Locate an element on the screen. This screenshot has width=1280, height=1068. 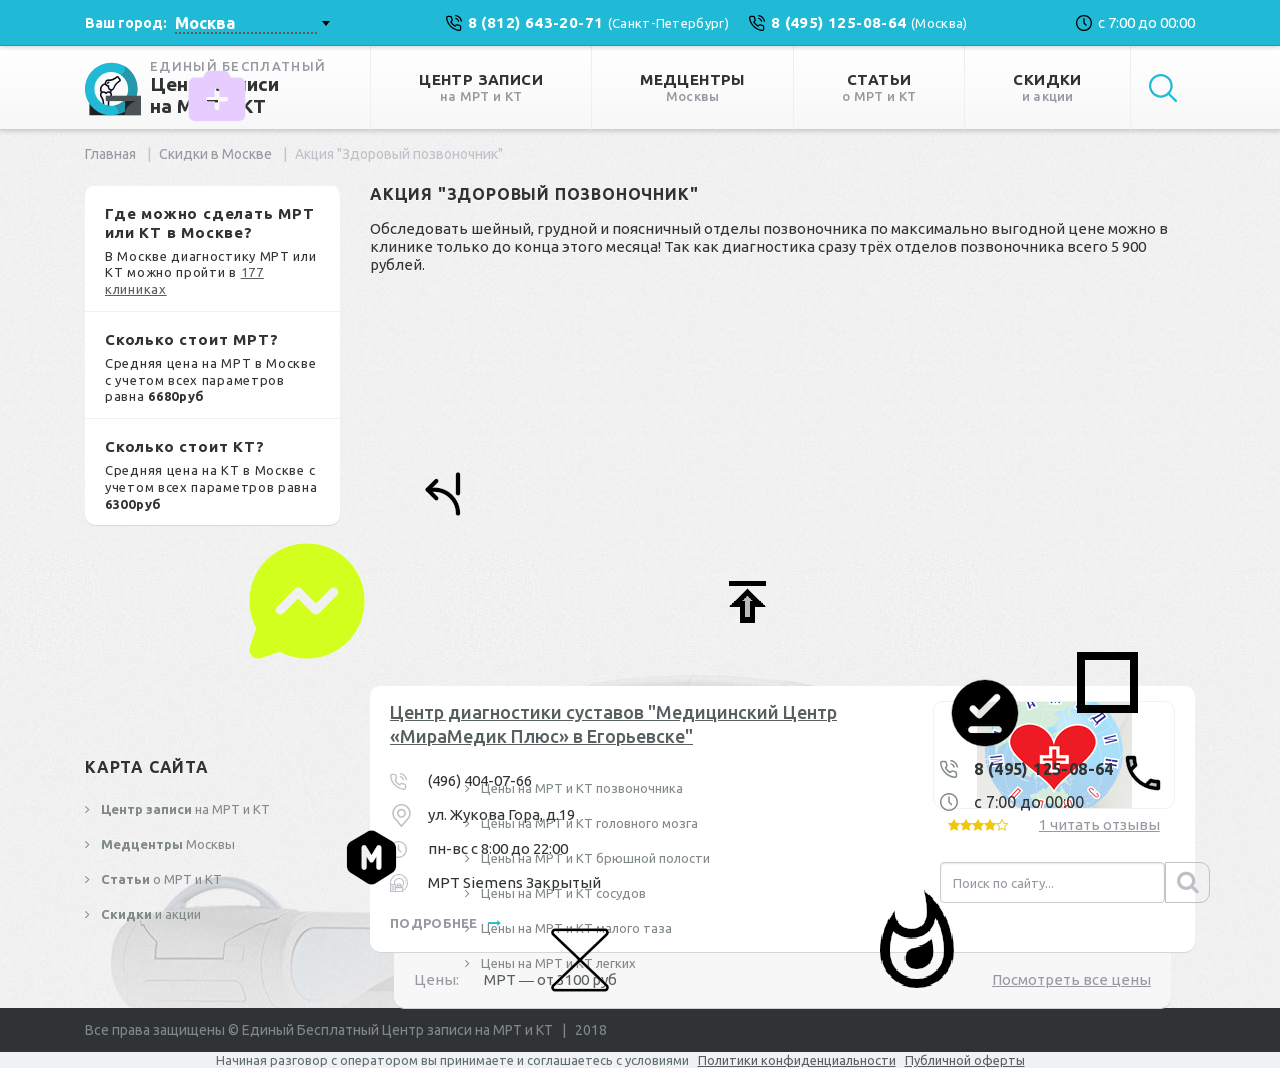
indicates loading or processing in progress is located at coordinates (580, 960).